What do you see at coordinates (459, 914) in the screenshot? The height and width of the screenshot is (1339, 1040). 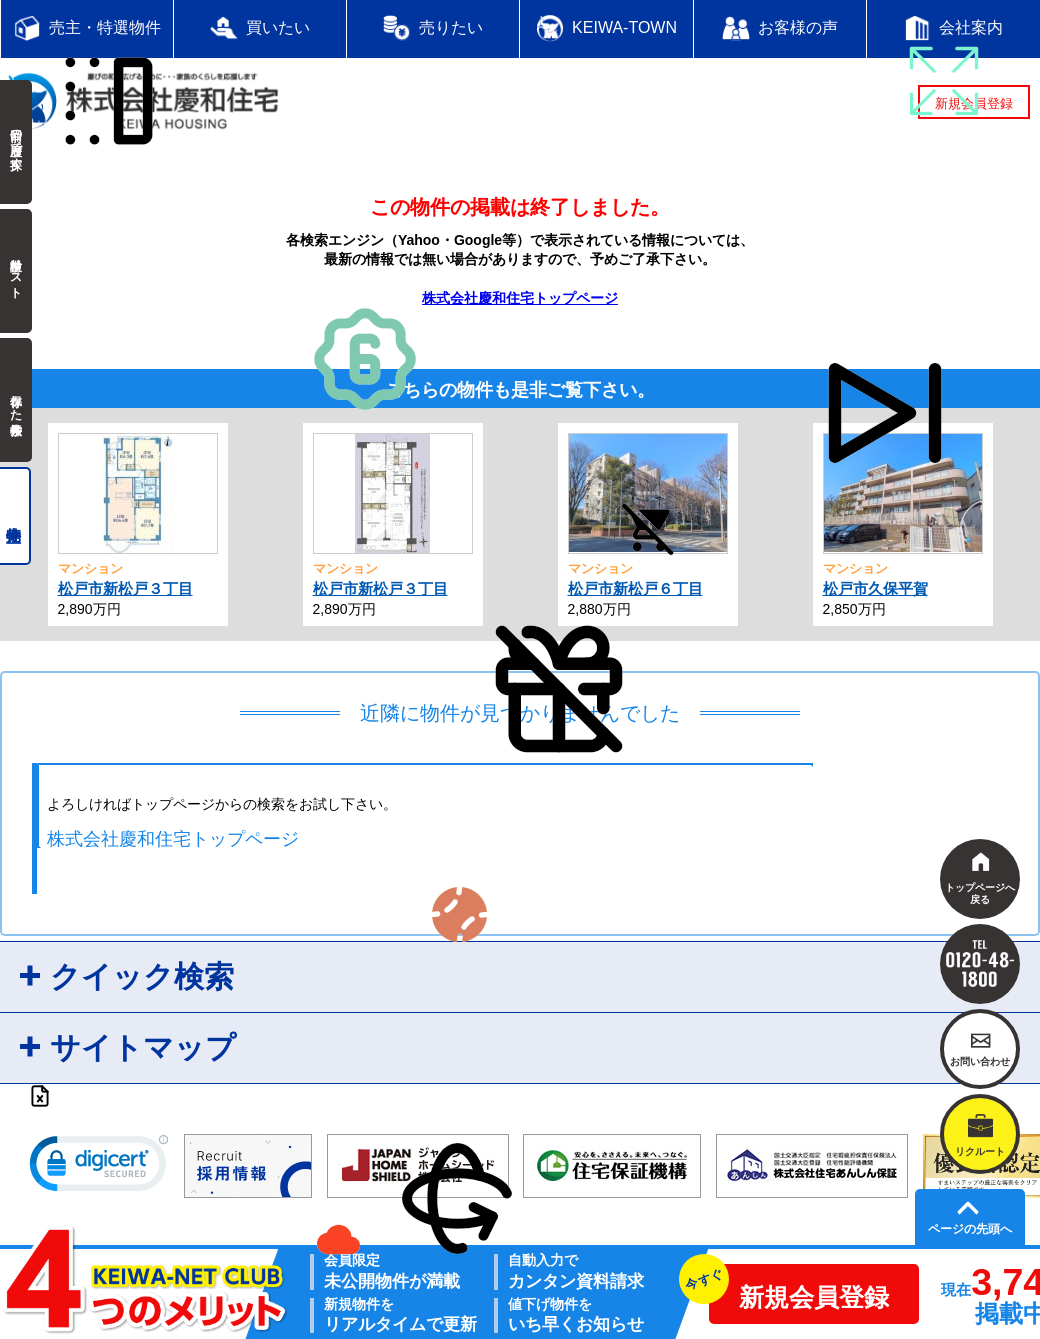 I see `view baseball scores or stats` at bounding box center [459, 914].